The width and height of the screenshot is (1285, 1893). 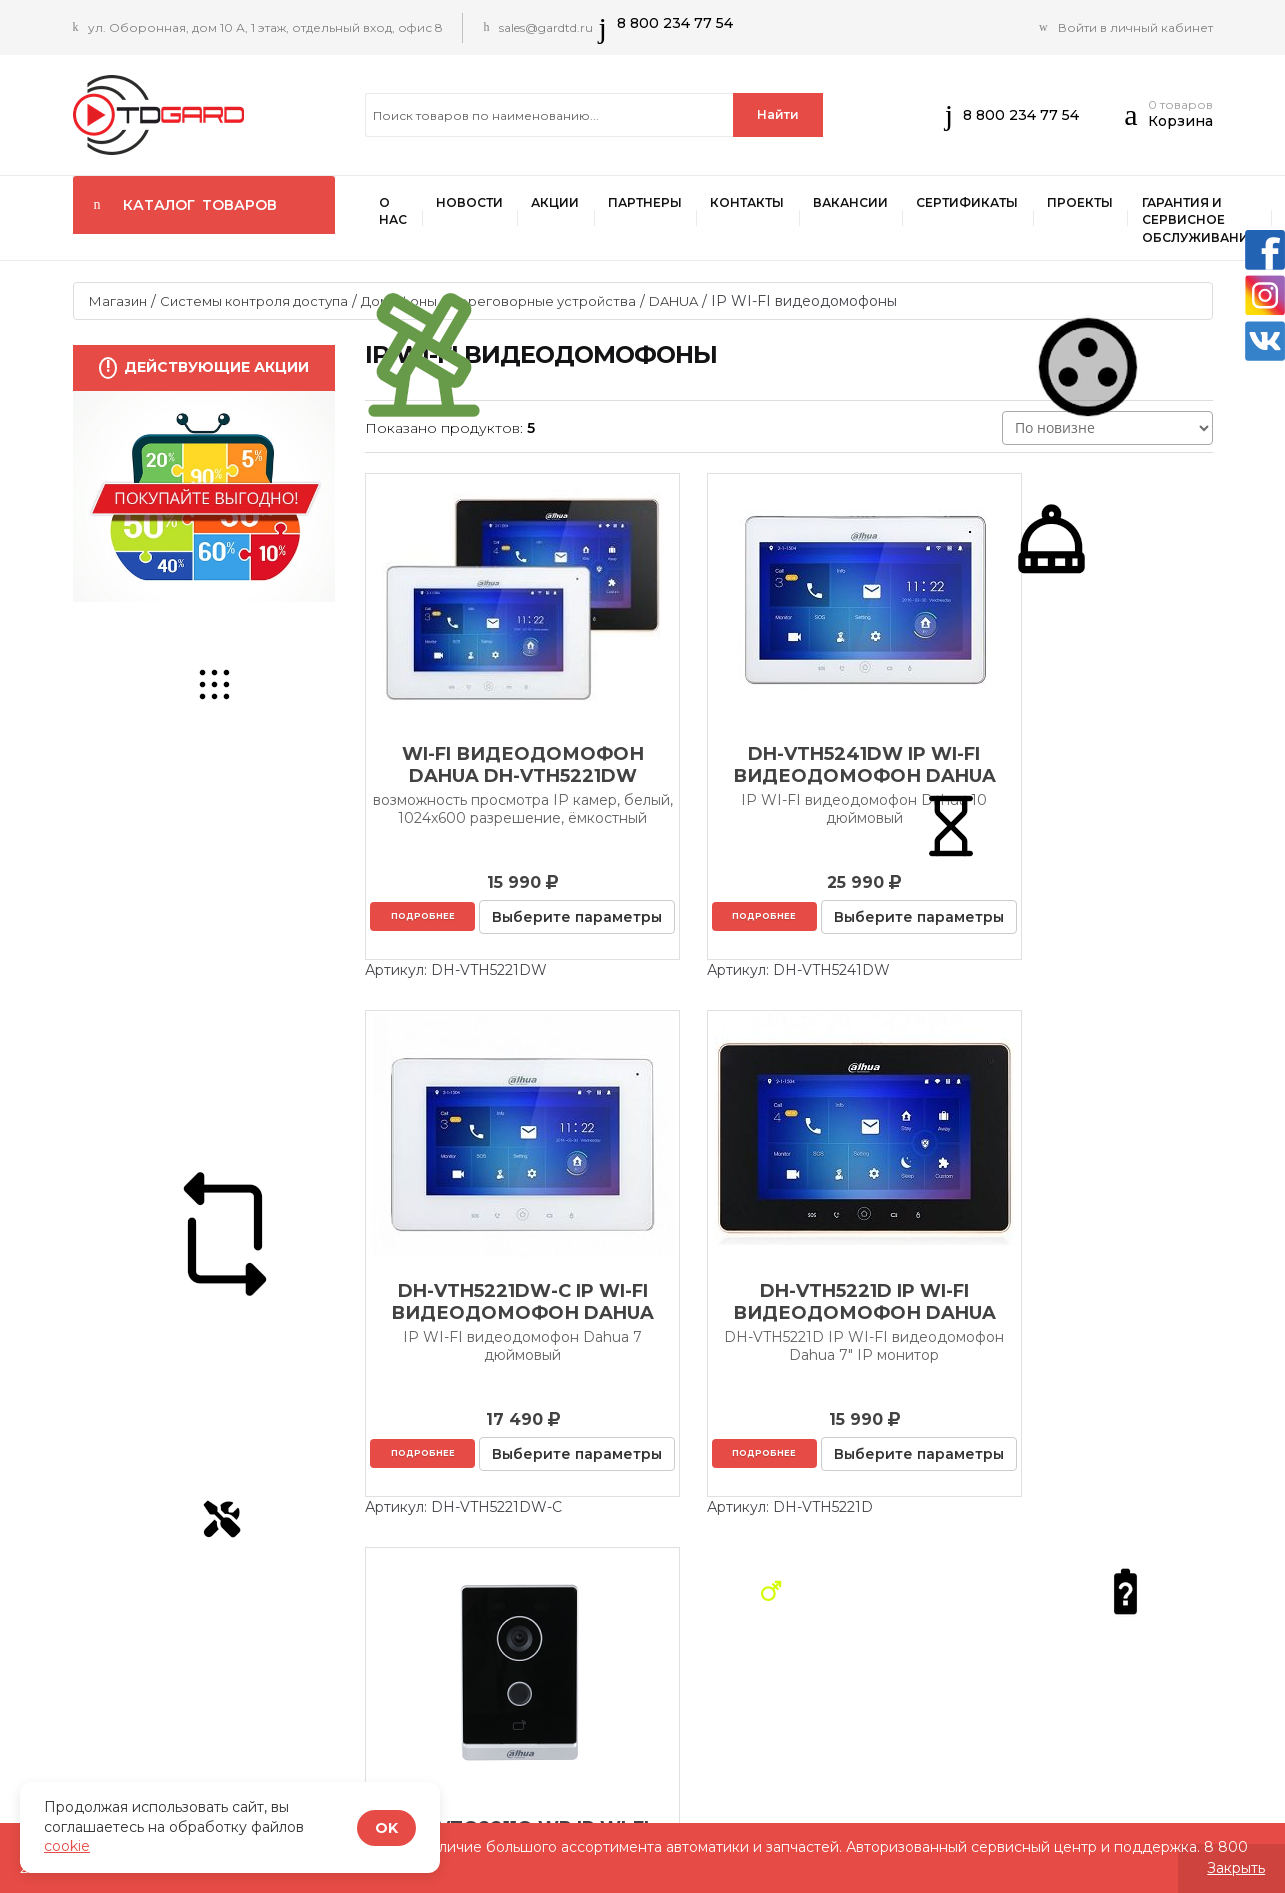 What do you see at coordinates (1125, 1591) in the screenshot?
I see `indicates battery status cannot be determined` at bounding box center [1125, 1591].